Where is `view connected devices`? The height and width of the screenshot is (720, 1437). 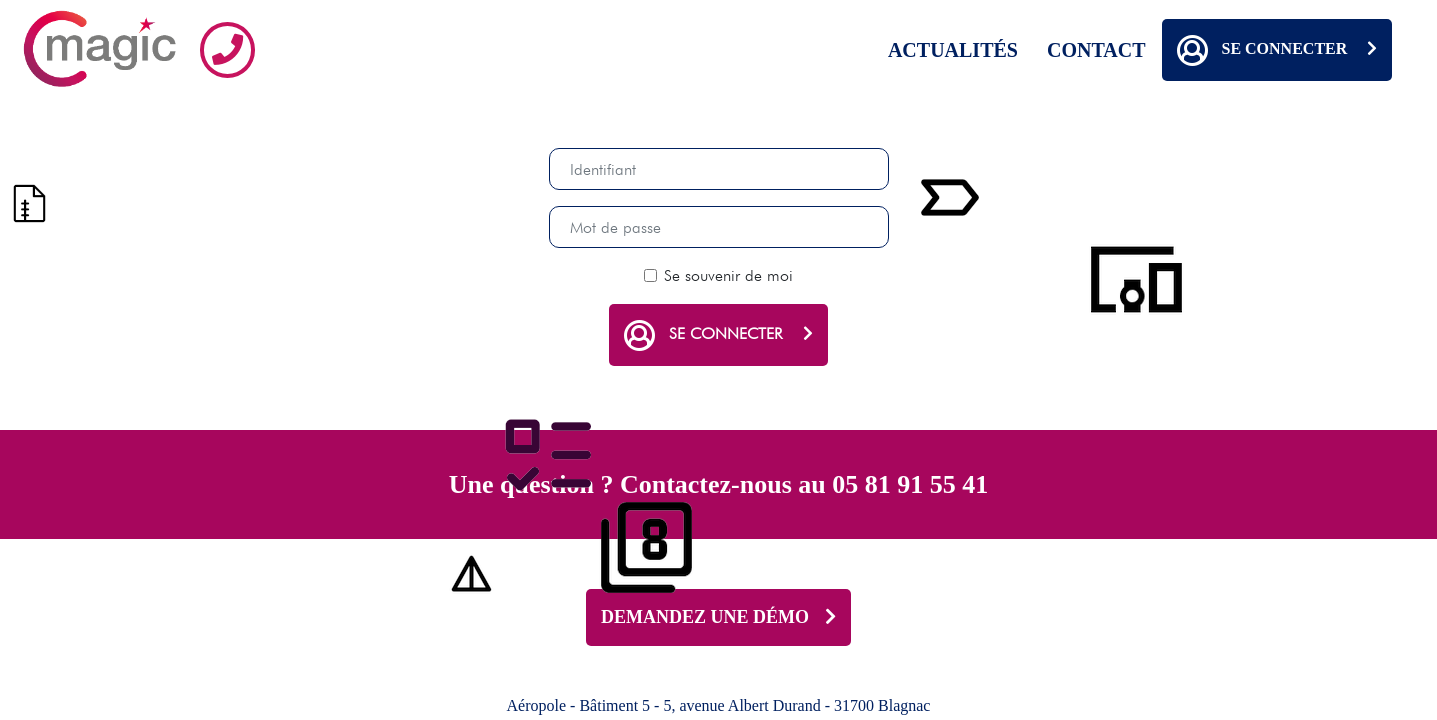 view connected devices is located at coordinates (1136, 279).